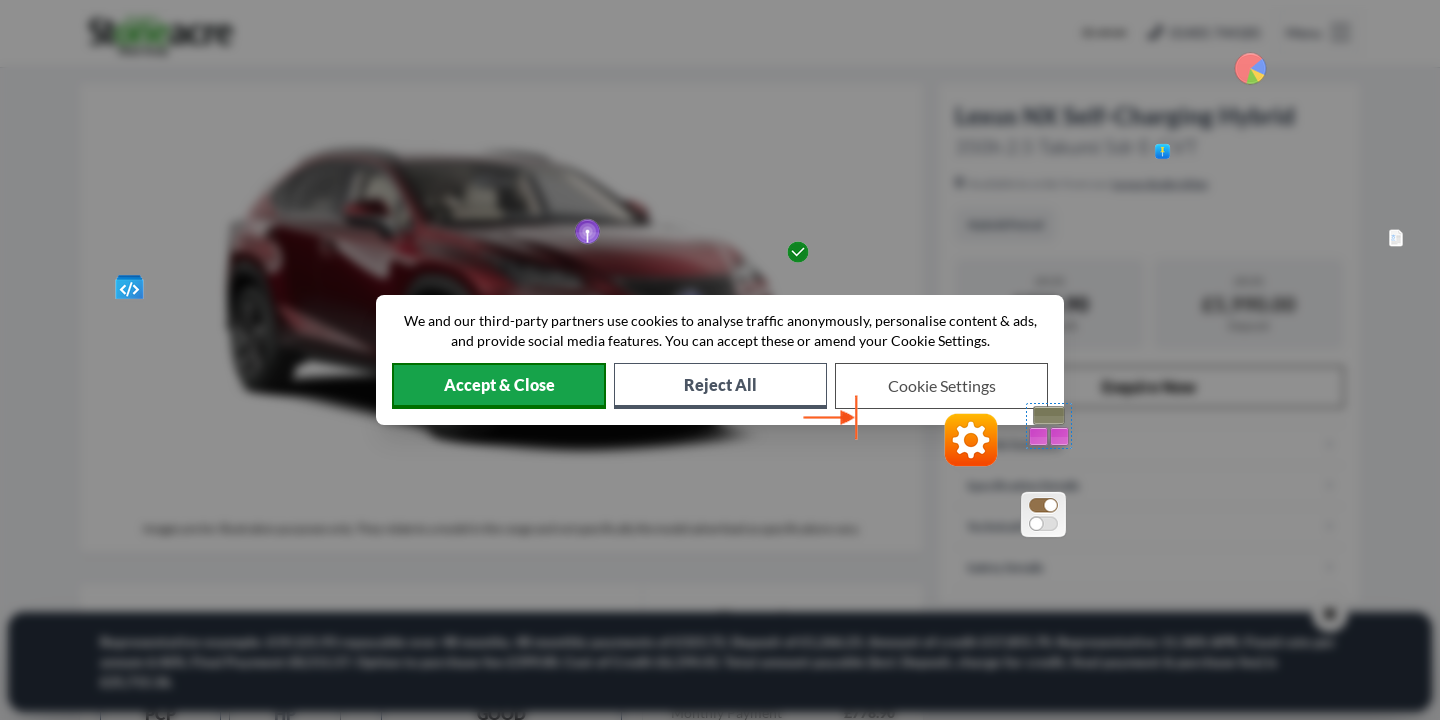  Describe the element at coordinates (971, 440) in the screenshot. I see `open aptana studio IDE` at that location.